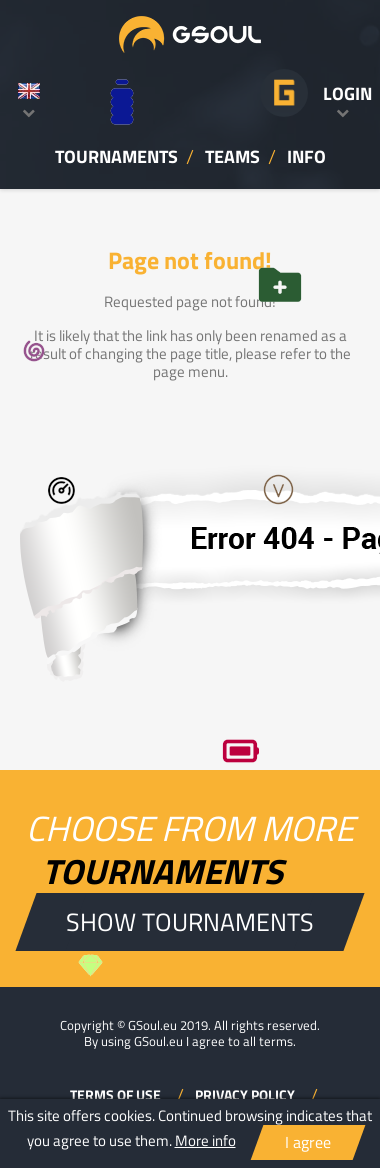  Describe the element at coordinates (62, 491) in the screenshot. I see `access the dashboard overview` at that location.